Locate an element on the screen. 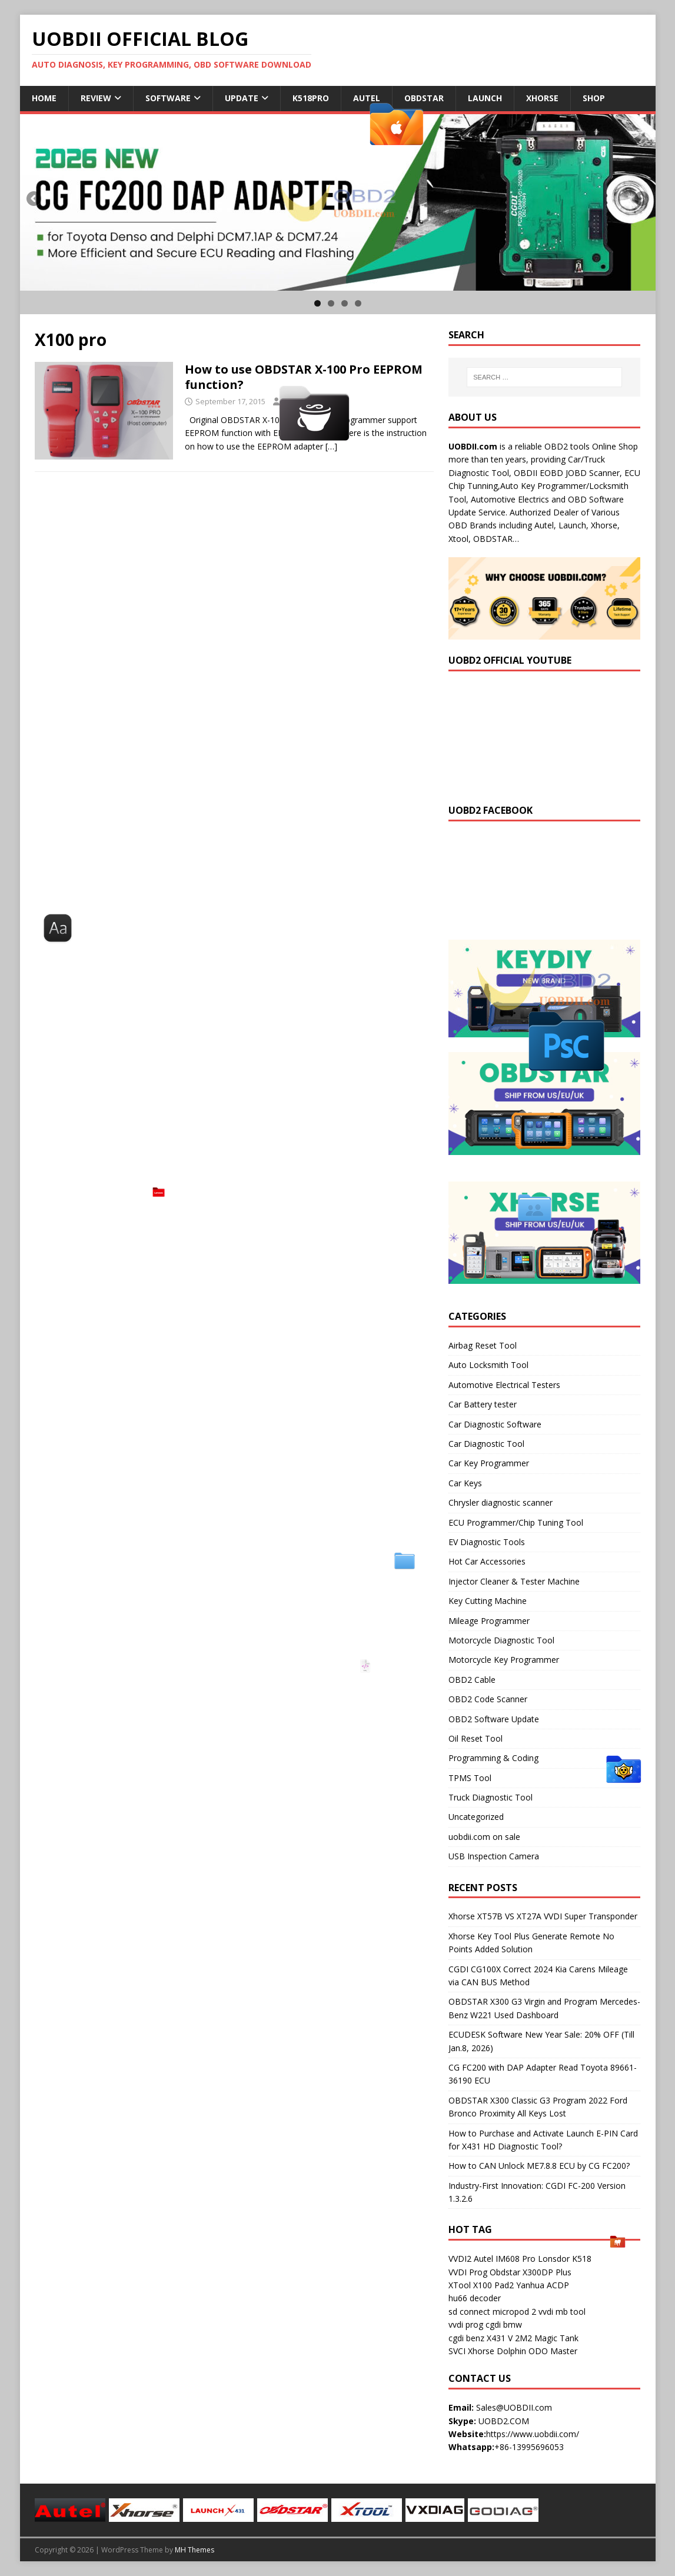  open mac os ventura system folder is located at coordinates (396, 125).